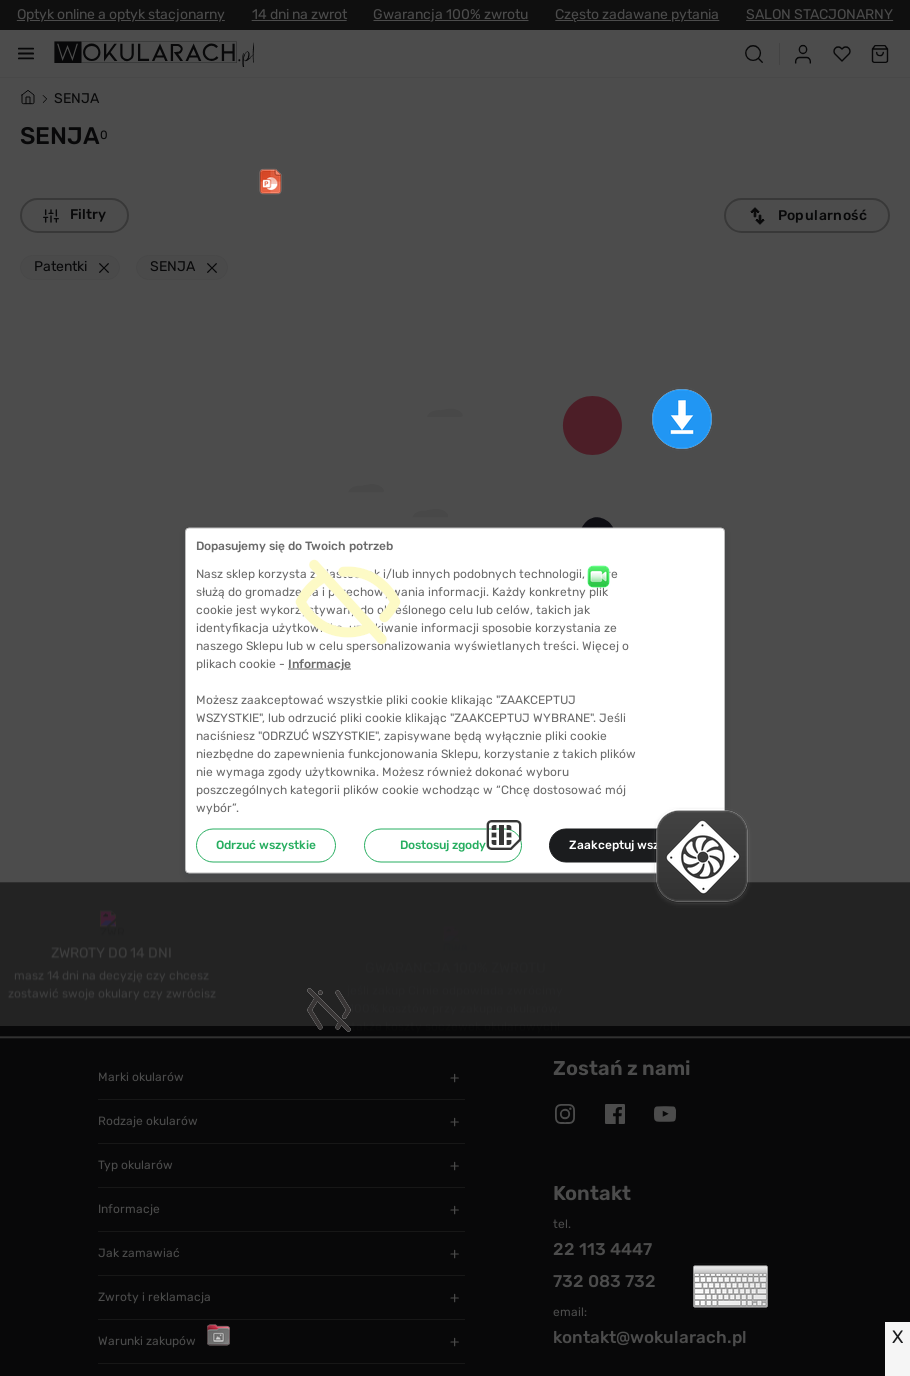  What do you see at coordinates (682, 419) in the screenshot?
I see `indicates a downloaded or downloading file` at bounding box center [682, 419].